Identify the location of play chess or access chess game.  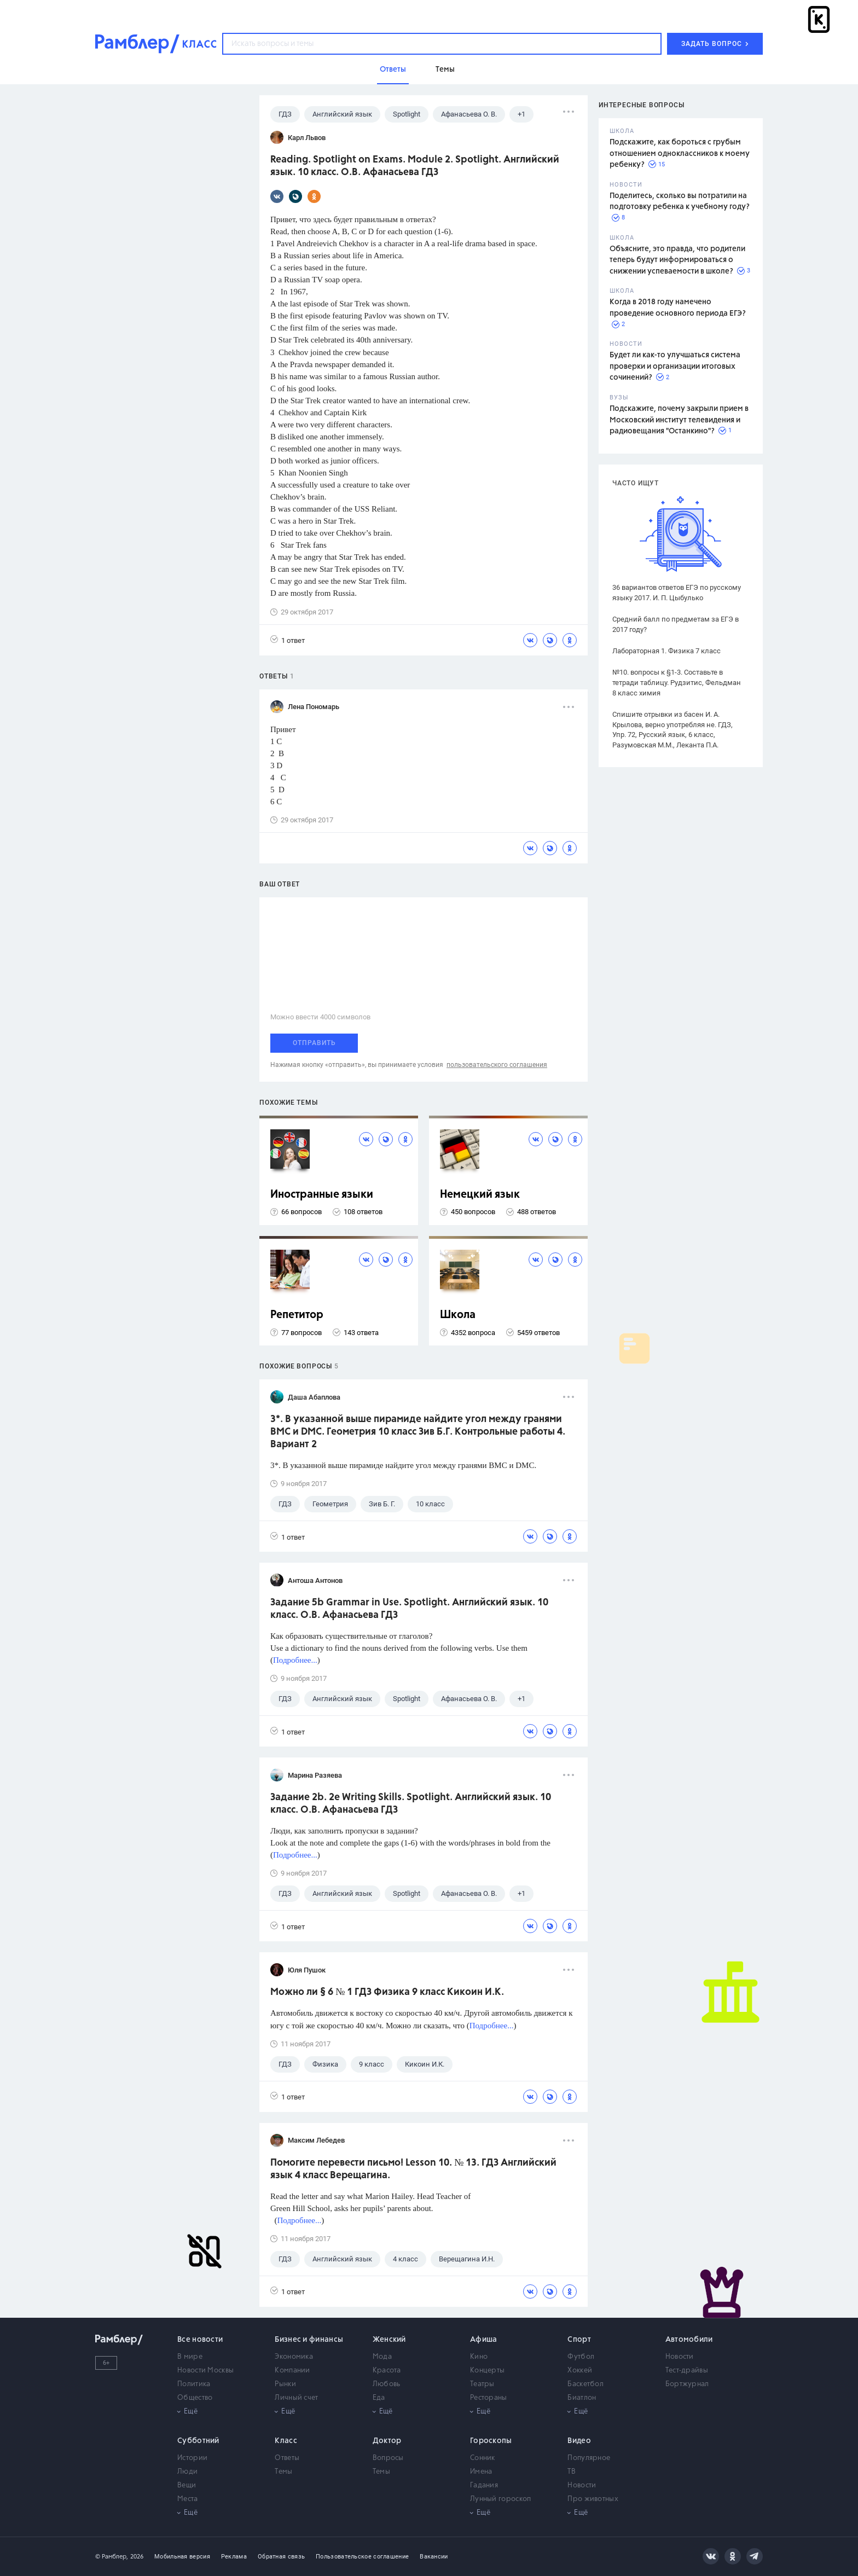
(722, 2294).